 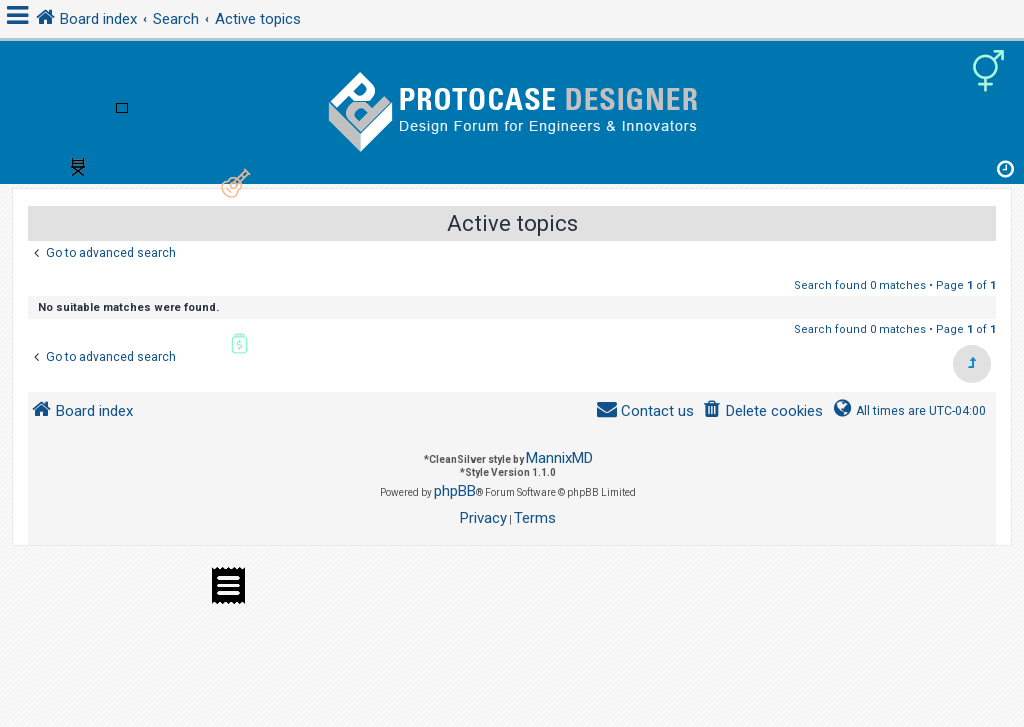 I want to click on view purchase receipt or transaction history, so click(x=228, y=585).